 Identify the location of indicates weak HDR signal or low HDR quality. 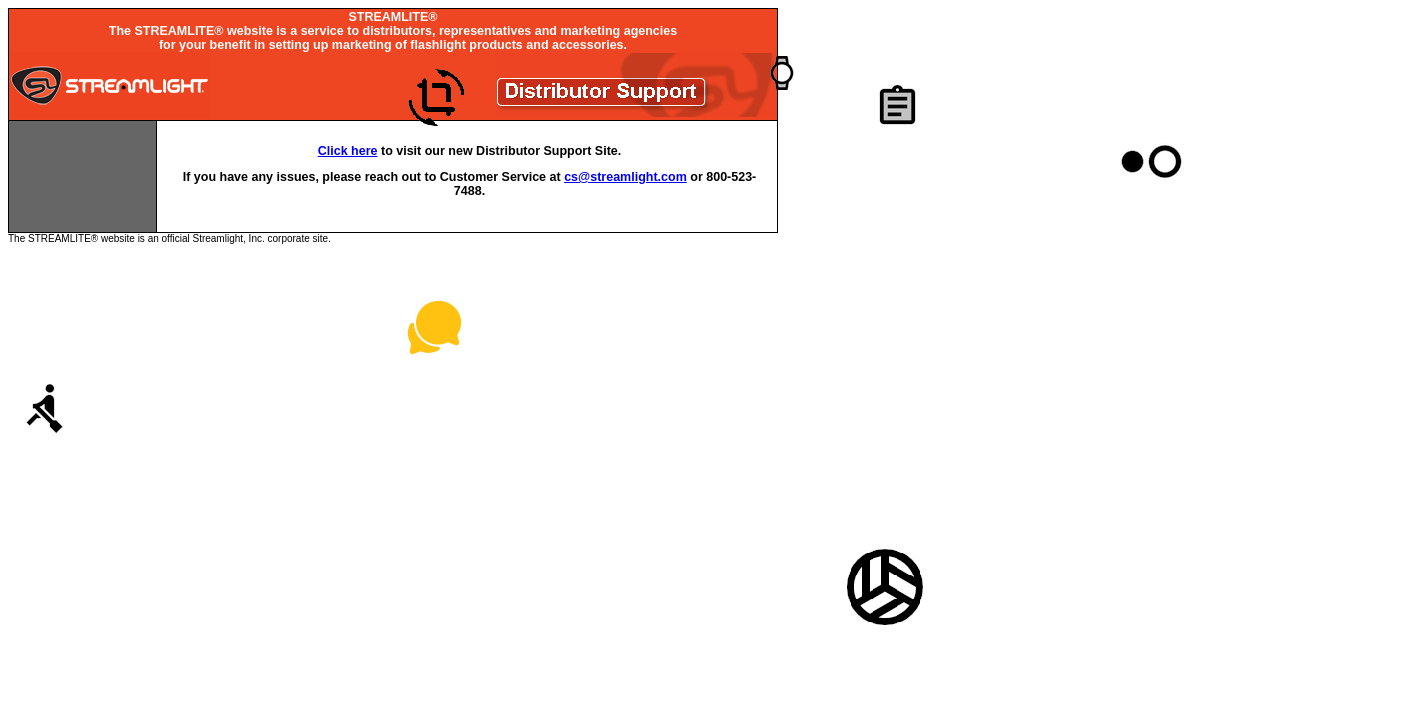
(1151, 161).